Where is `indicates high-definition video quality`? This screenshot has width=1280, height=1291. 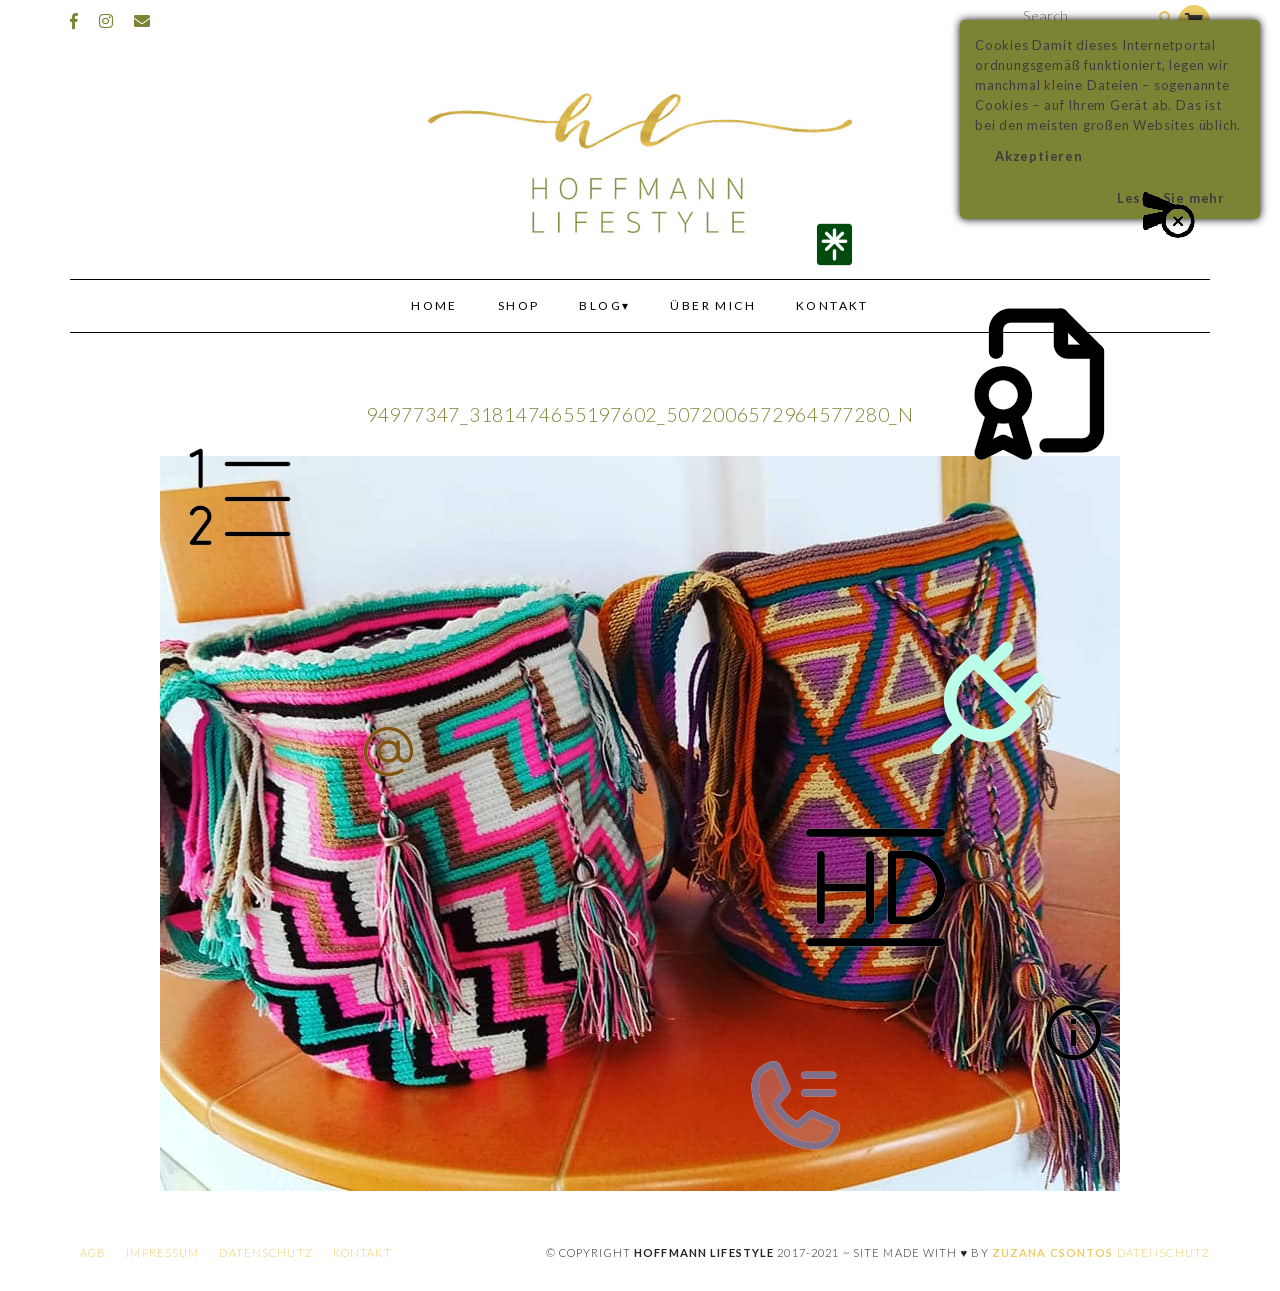
indicates high-definition video quality is located at coordinates (875, 887).